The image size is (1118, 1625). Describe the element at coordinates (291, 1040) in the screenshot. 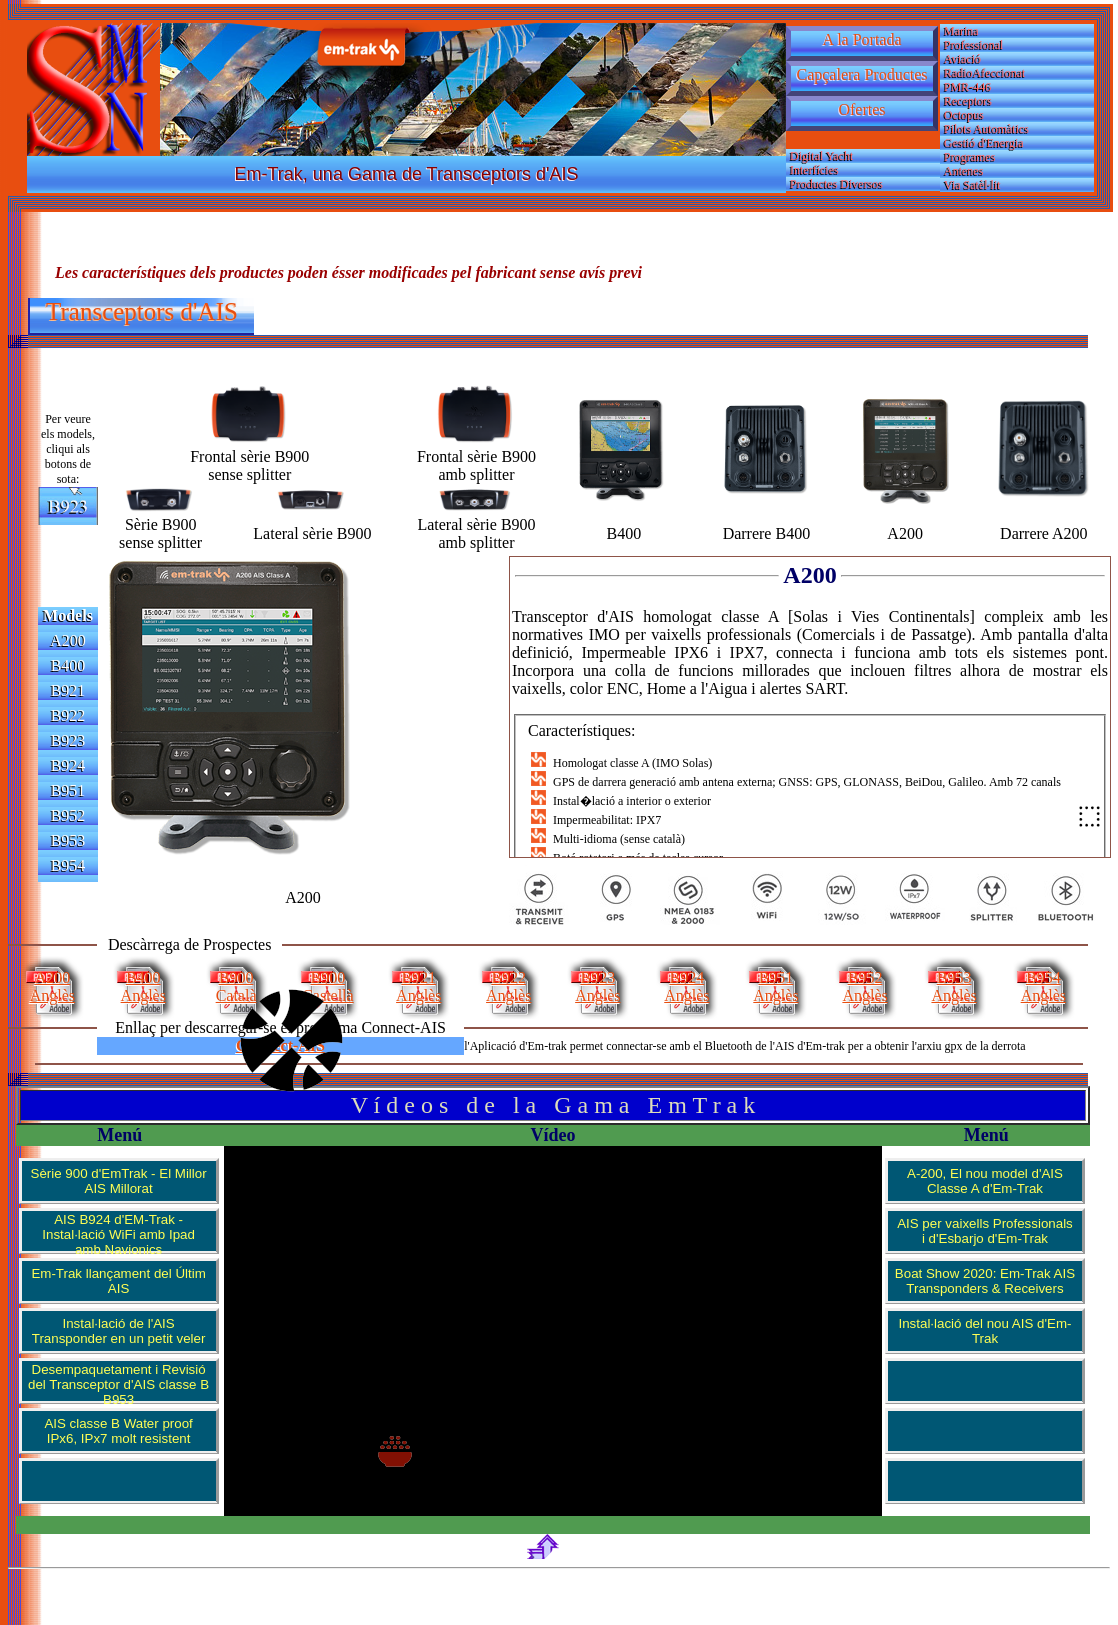

I see `access sports or basketball-related content` at that location.